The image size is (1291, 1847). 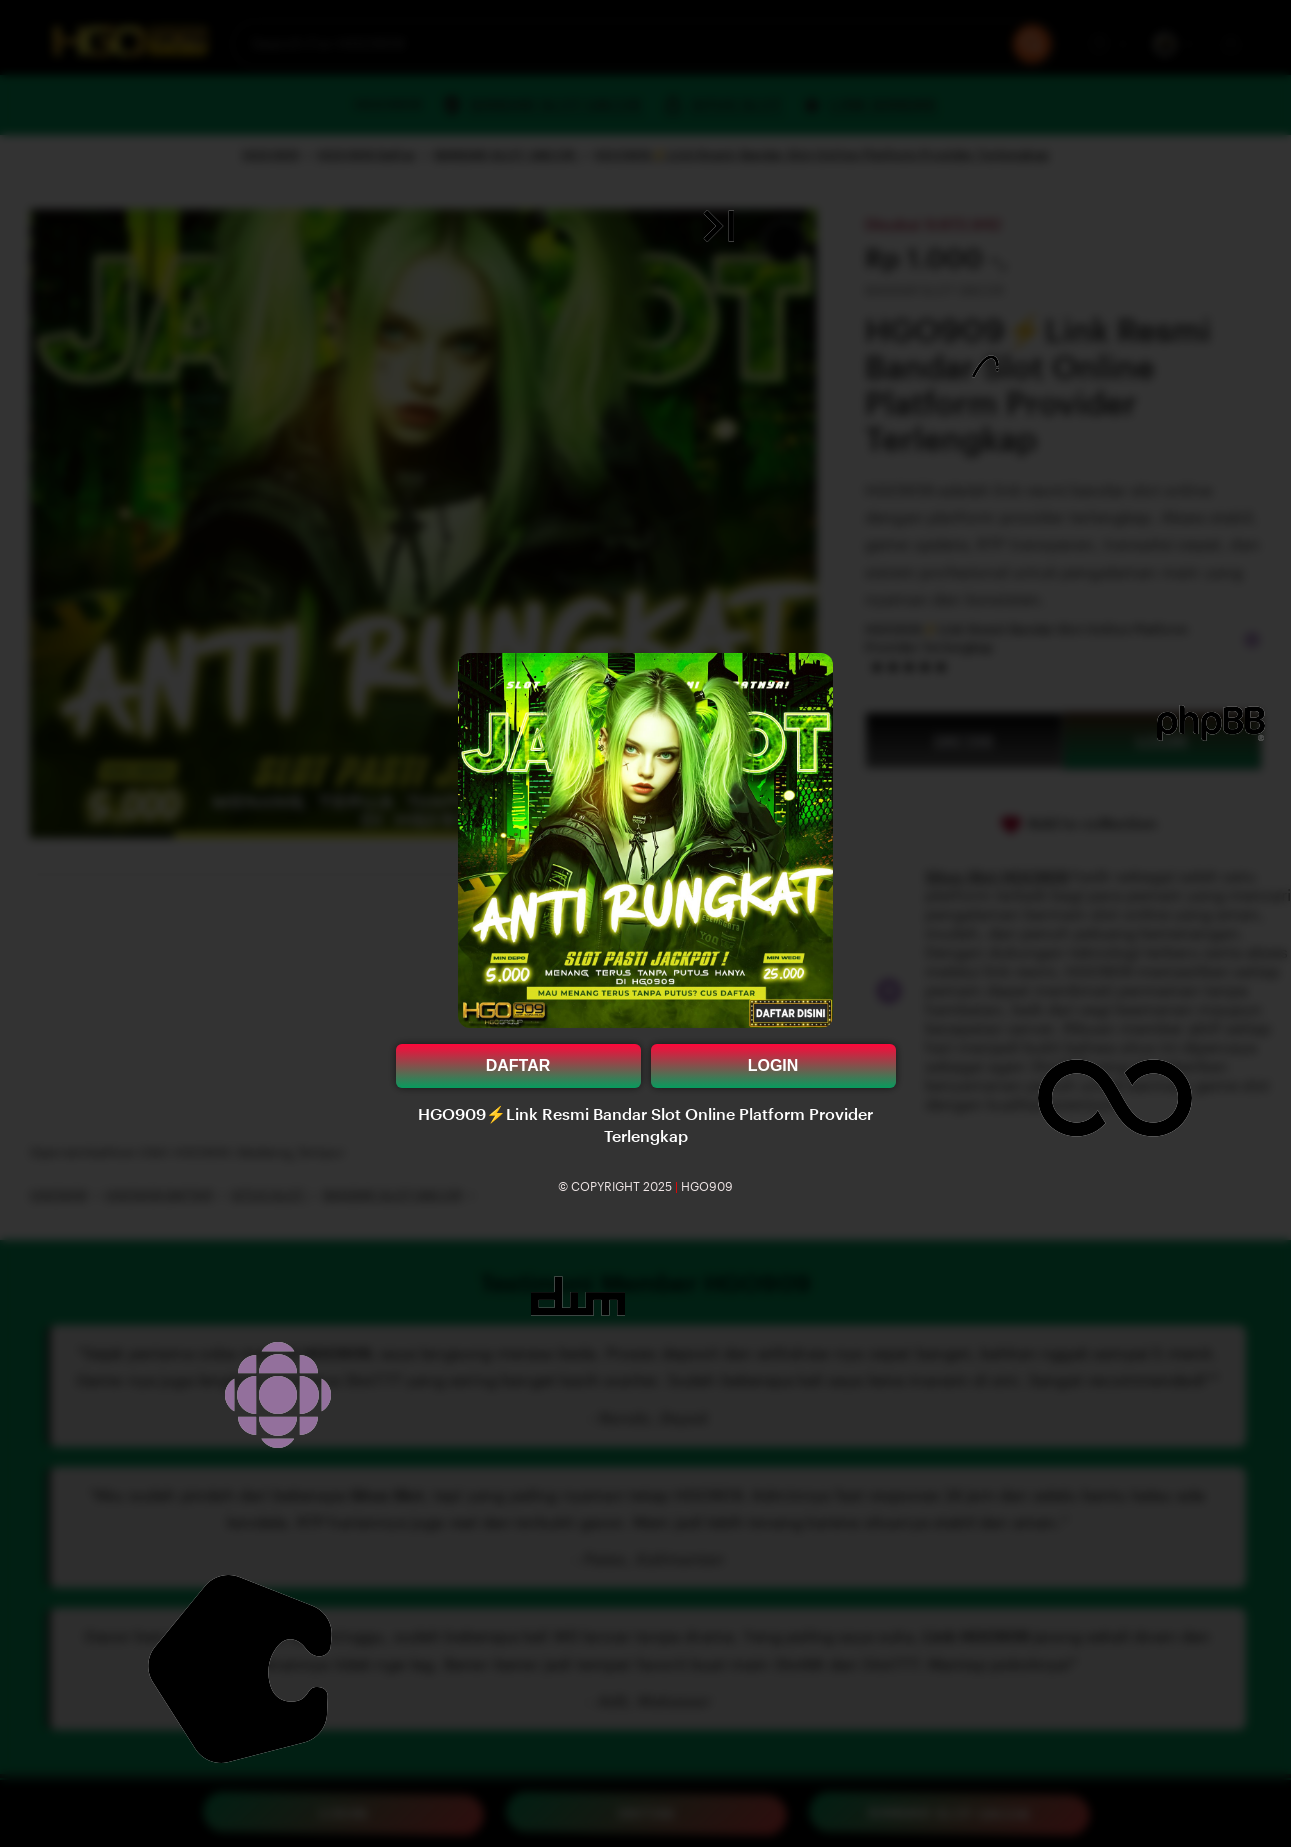 I want to click on dwm window manager logo, so click(x=578, y=1296).